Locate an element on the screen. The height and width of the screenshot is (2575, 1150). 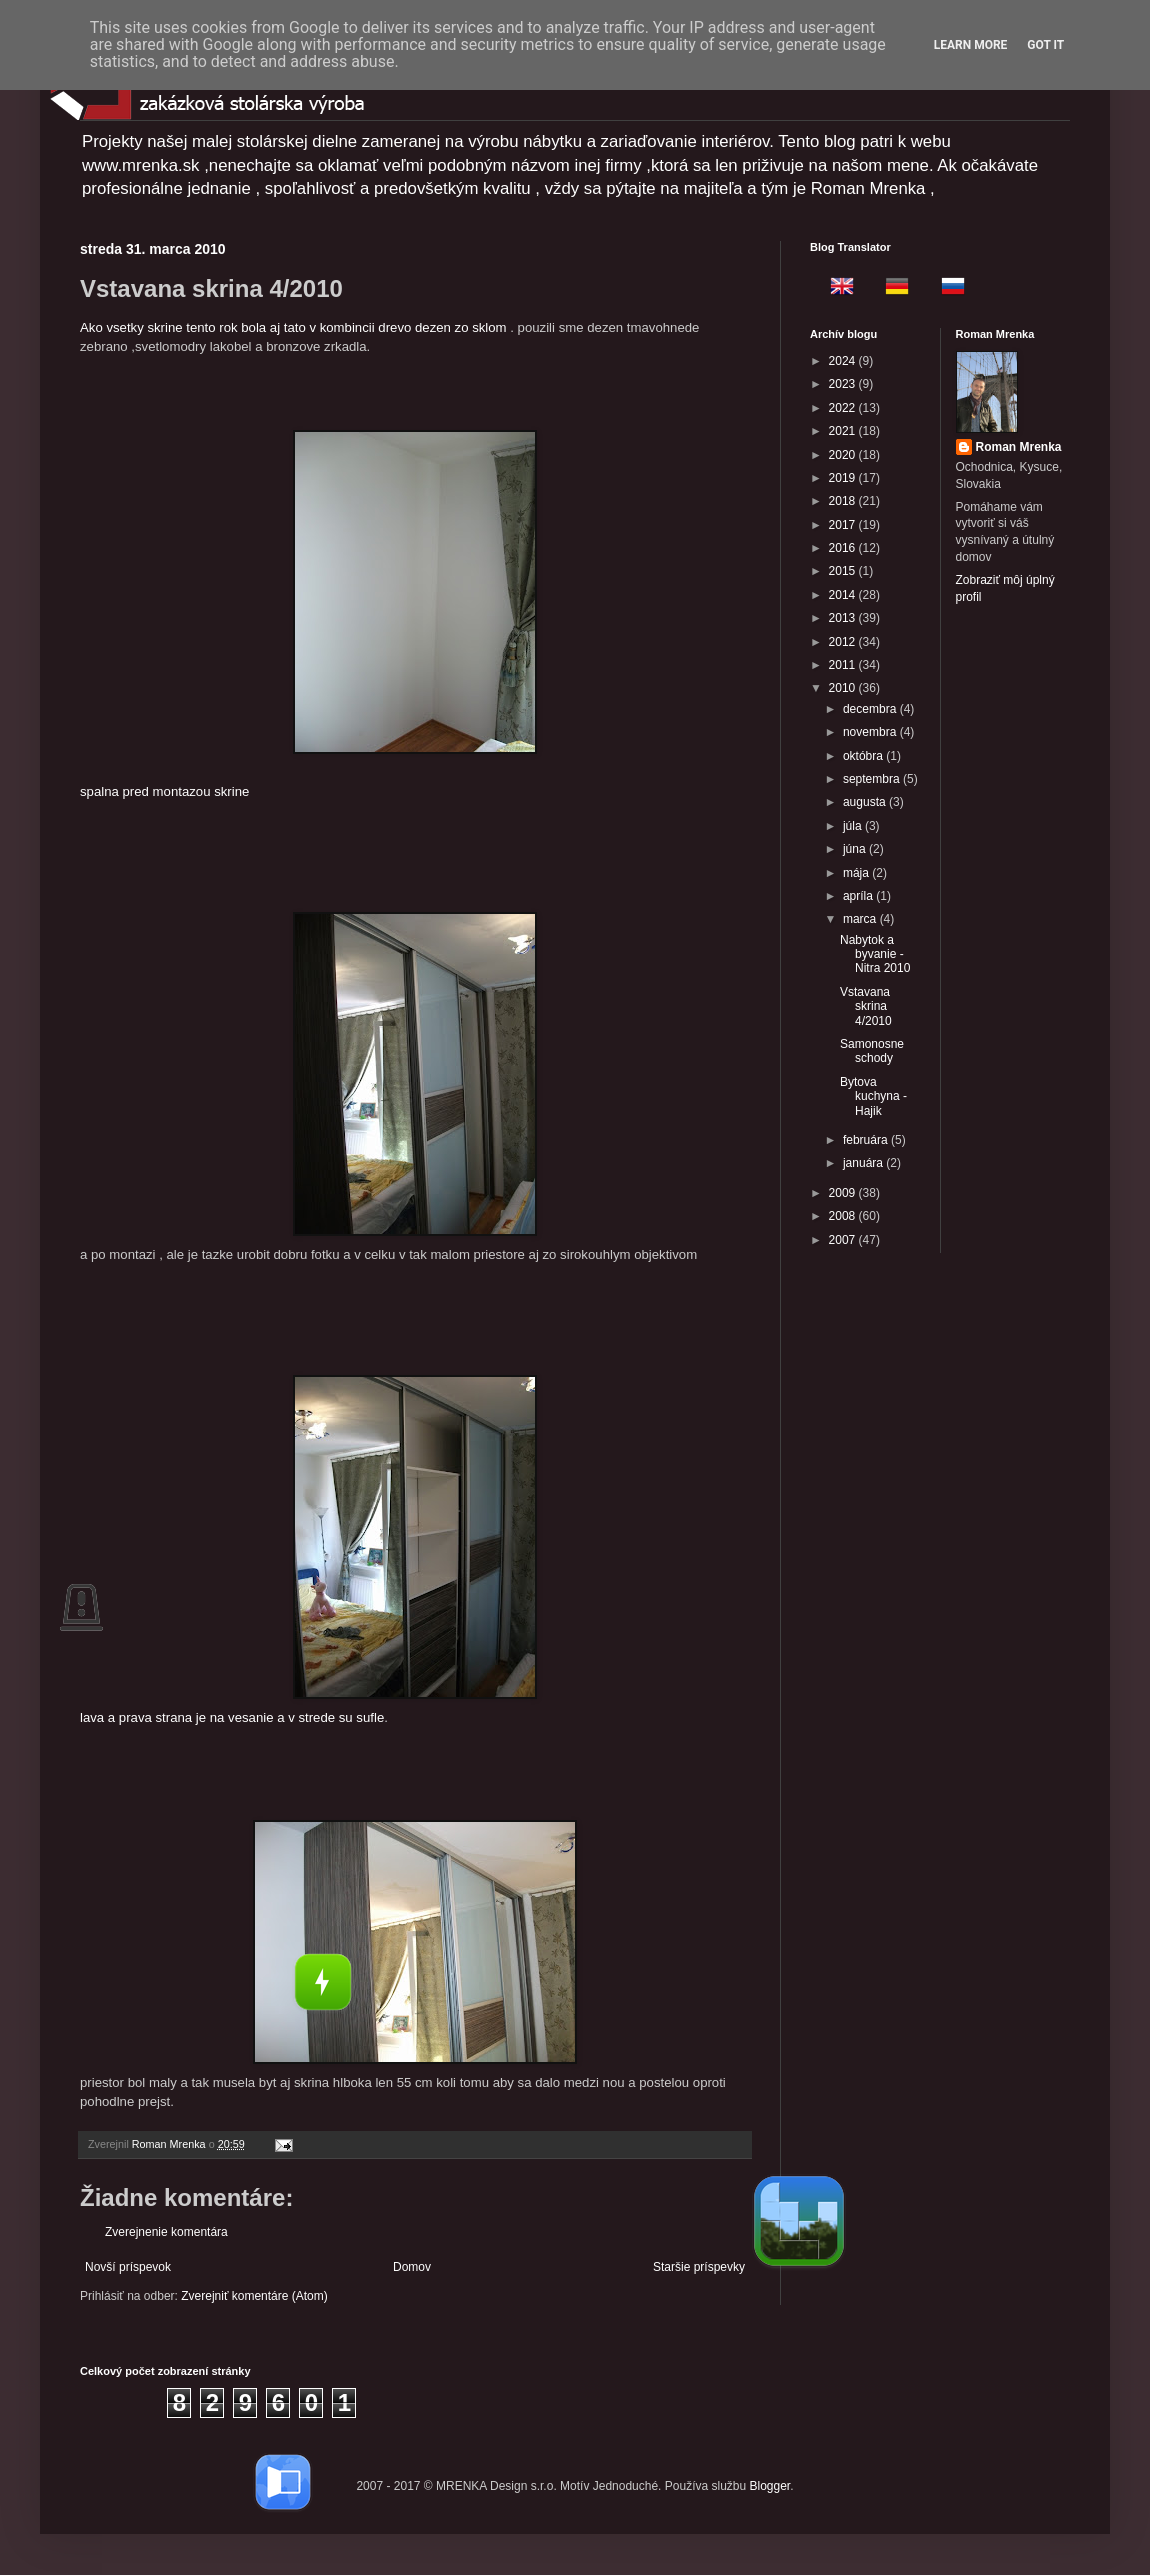
open tetzle jigsaw puzzle game is located at coordinates (799, 2221).